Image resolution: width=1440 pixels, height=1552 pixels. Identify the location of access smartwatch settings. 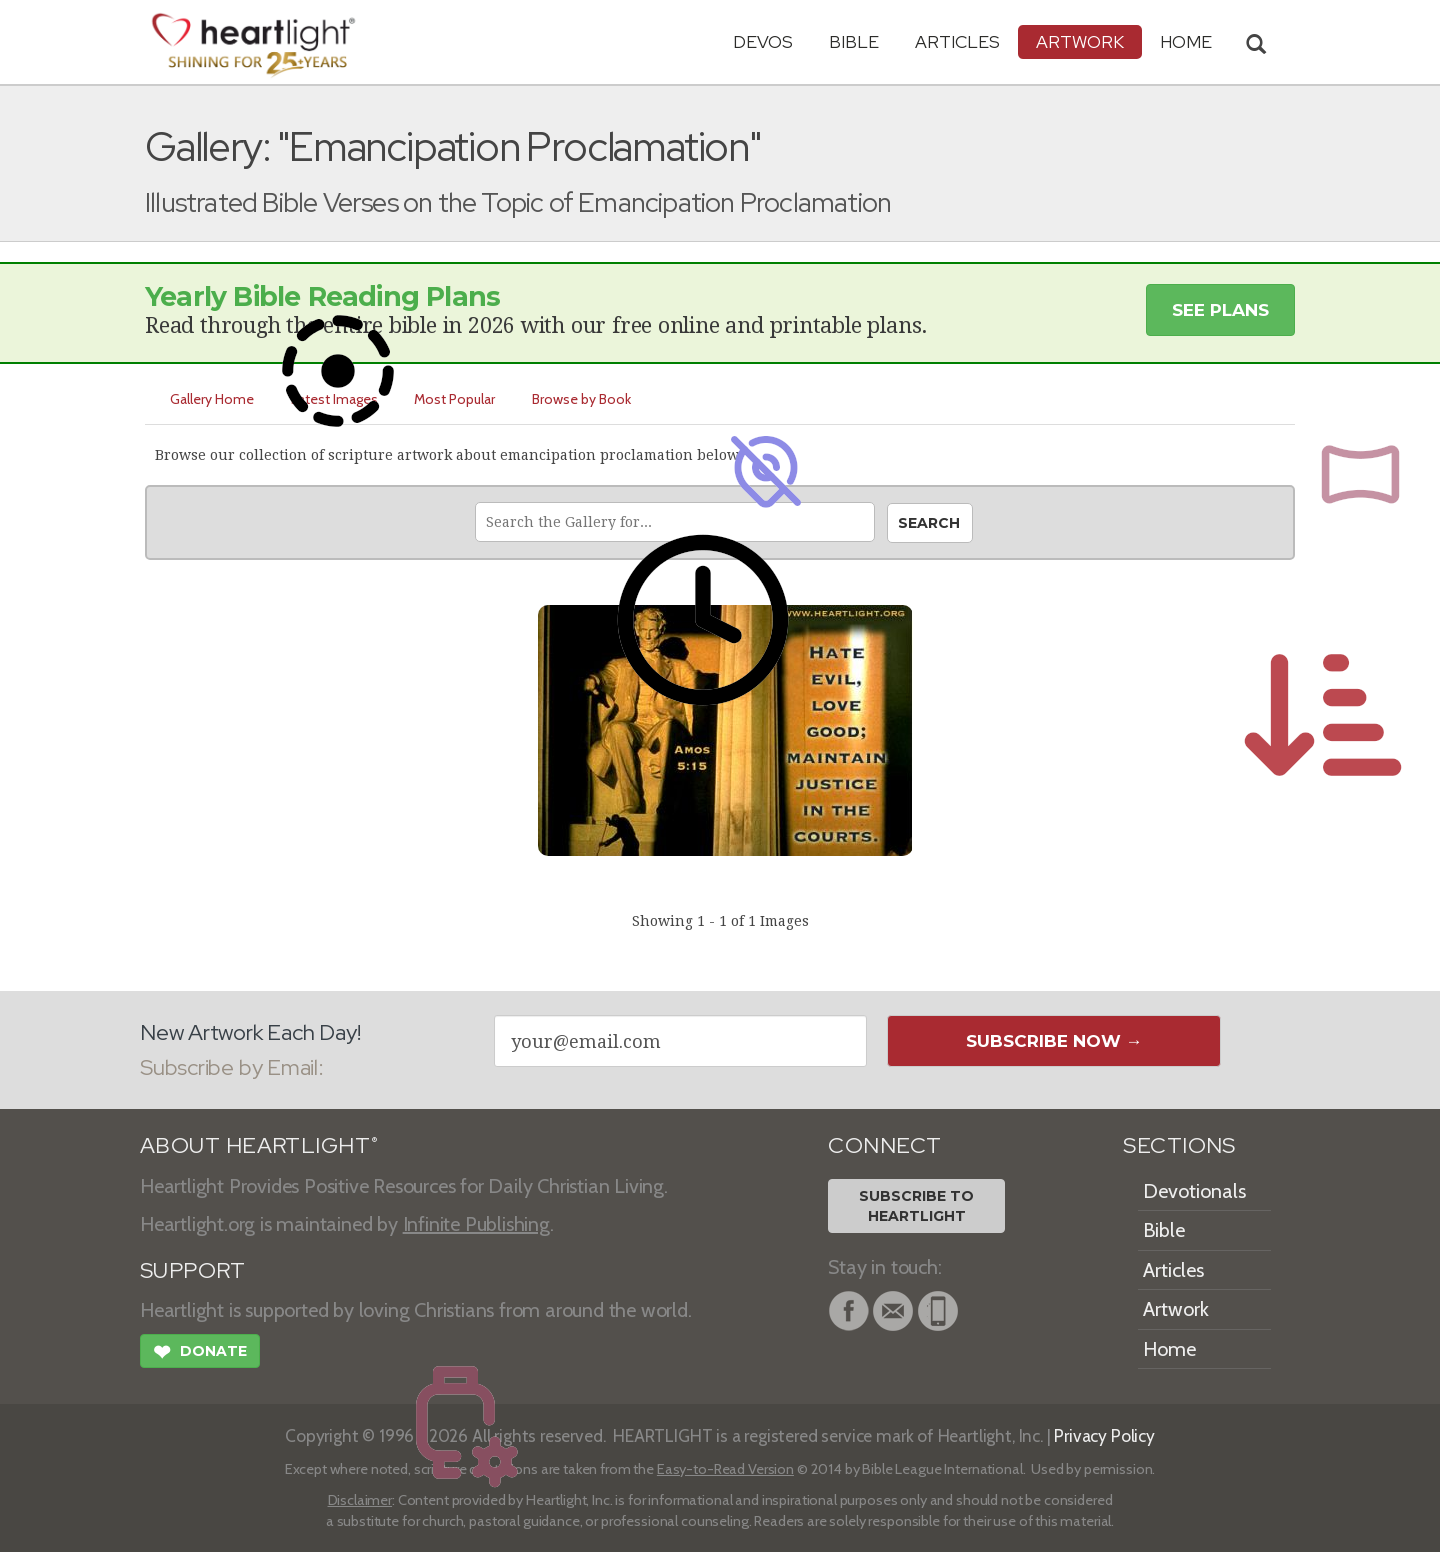
(455, 1422).